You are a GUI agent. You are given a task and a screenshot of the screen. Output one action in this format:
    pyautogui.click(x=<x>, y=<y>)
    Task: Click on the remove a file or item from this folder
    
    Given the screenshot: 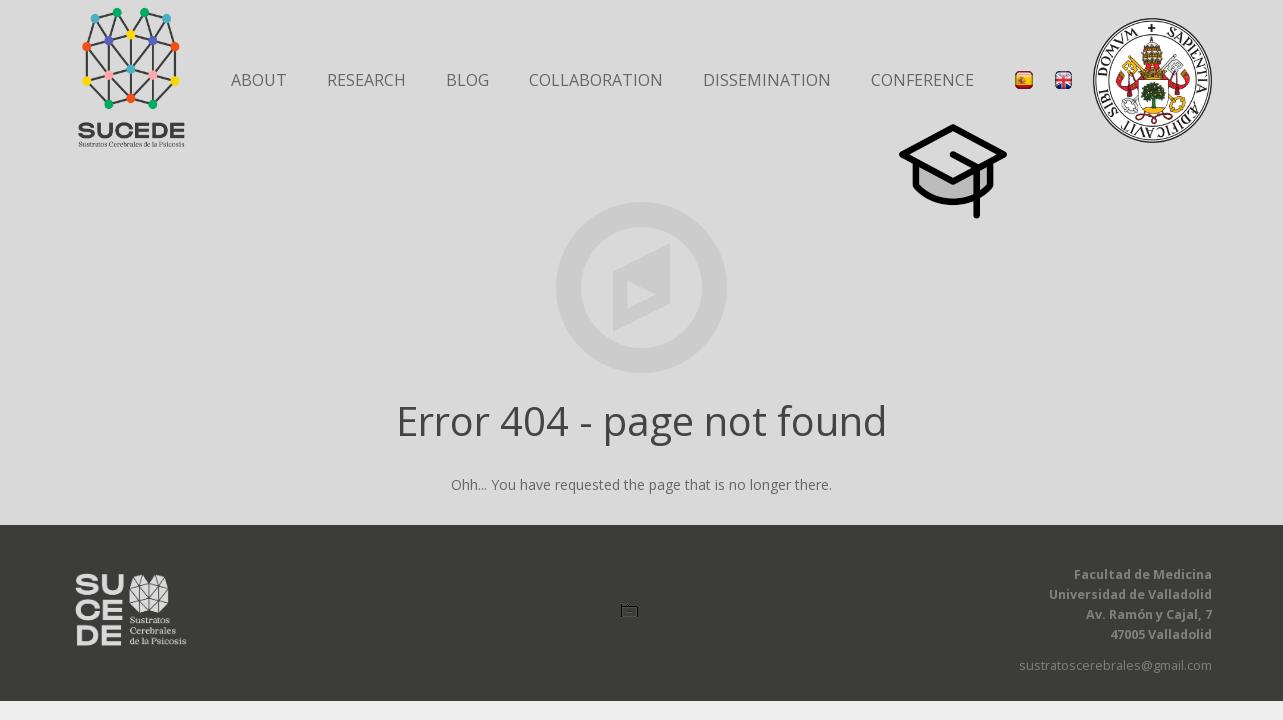 What is the action you would take?
    pyautogui.click(x=629, y=610)
    